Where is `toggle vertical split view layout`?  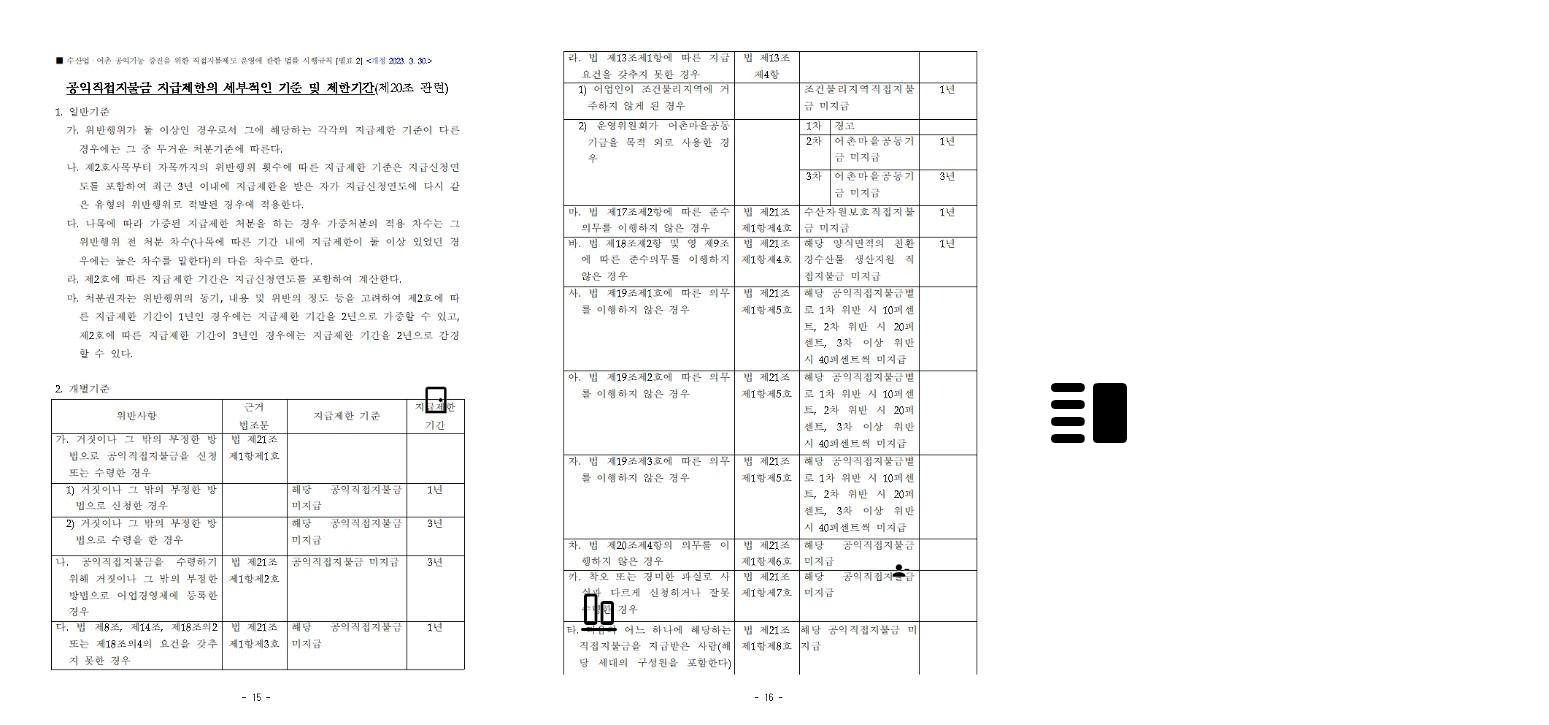
toggle vertical split view layout is located at coordinates (1089, 413).